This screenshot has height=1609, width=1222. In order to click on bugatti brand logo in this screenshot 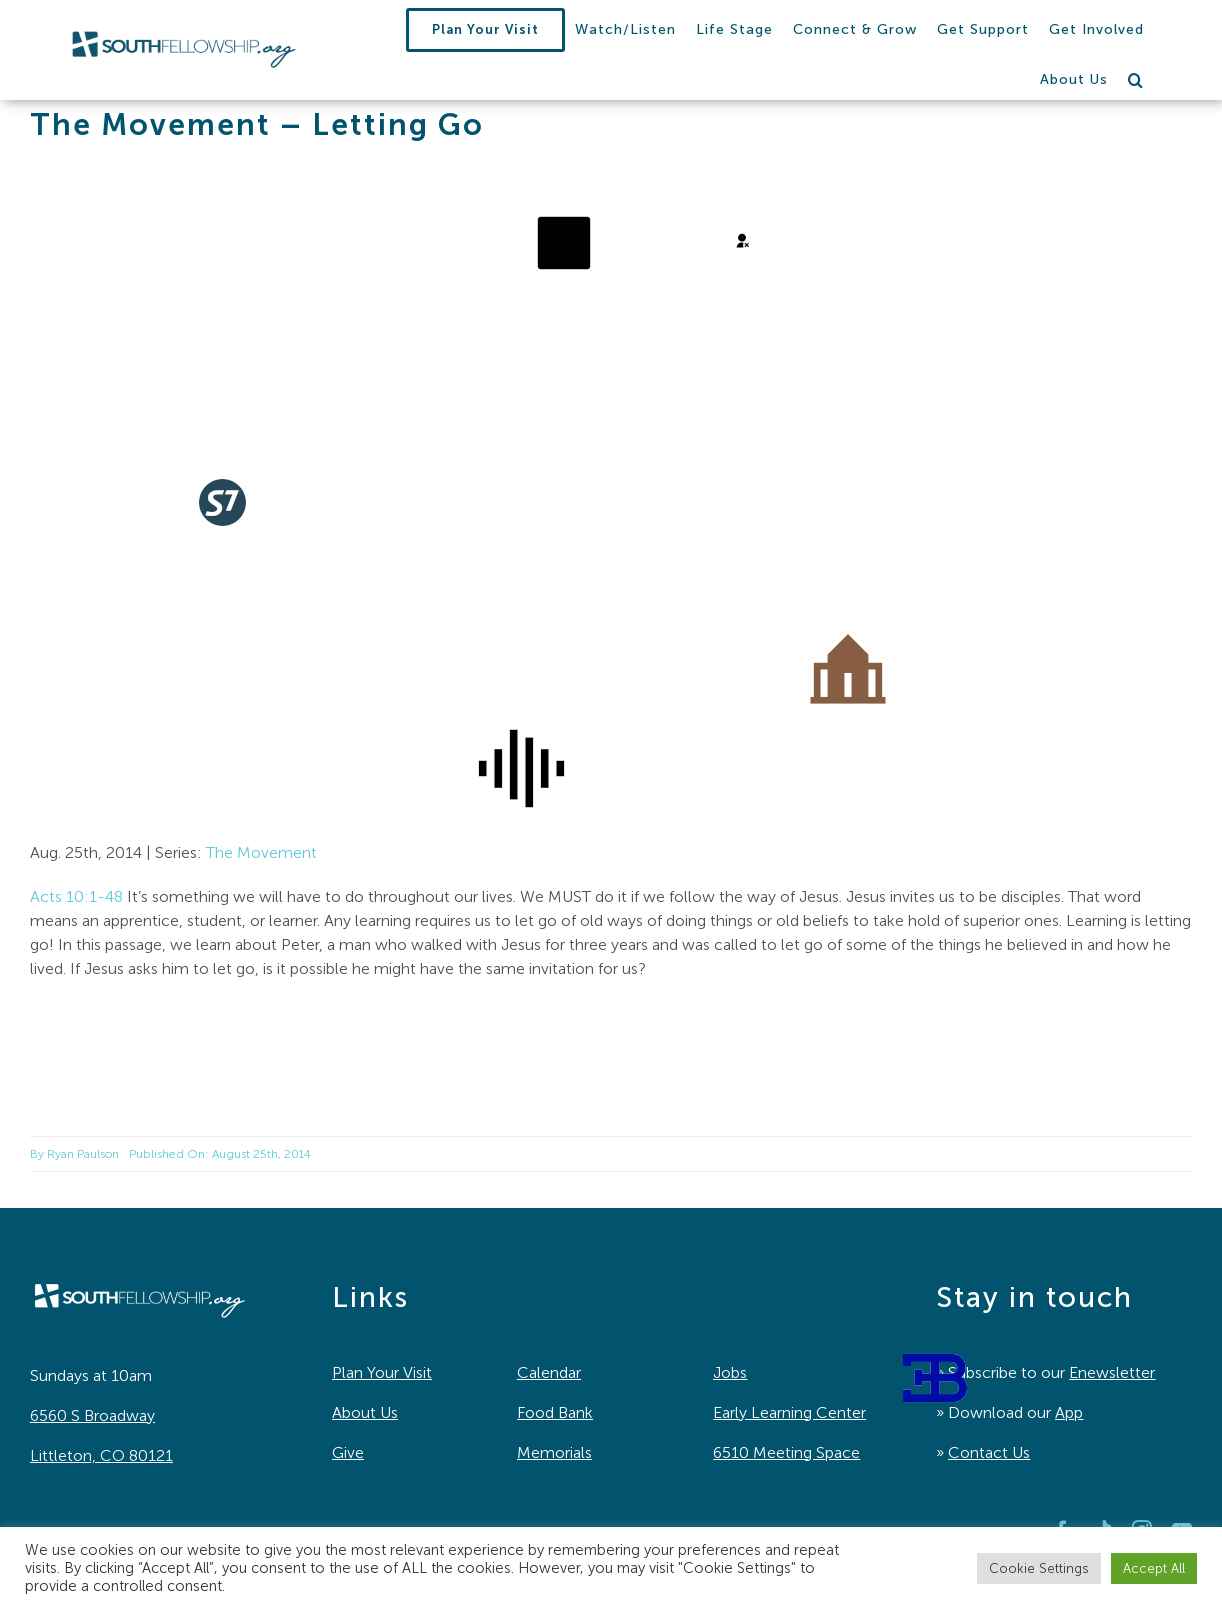, I will do `click(935, 1378)`.